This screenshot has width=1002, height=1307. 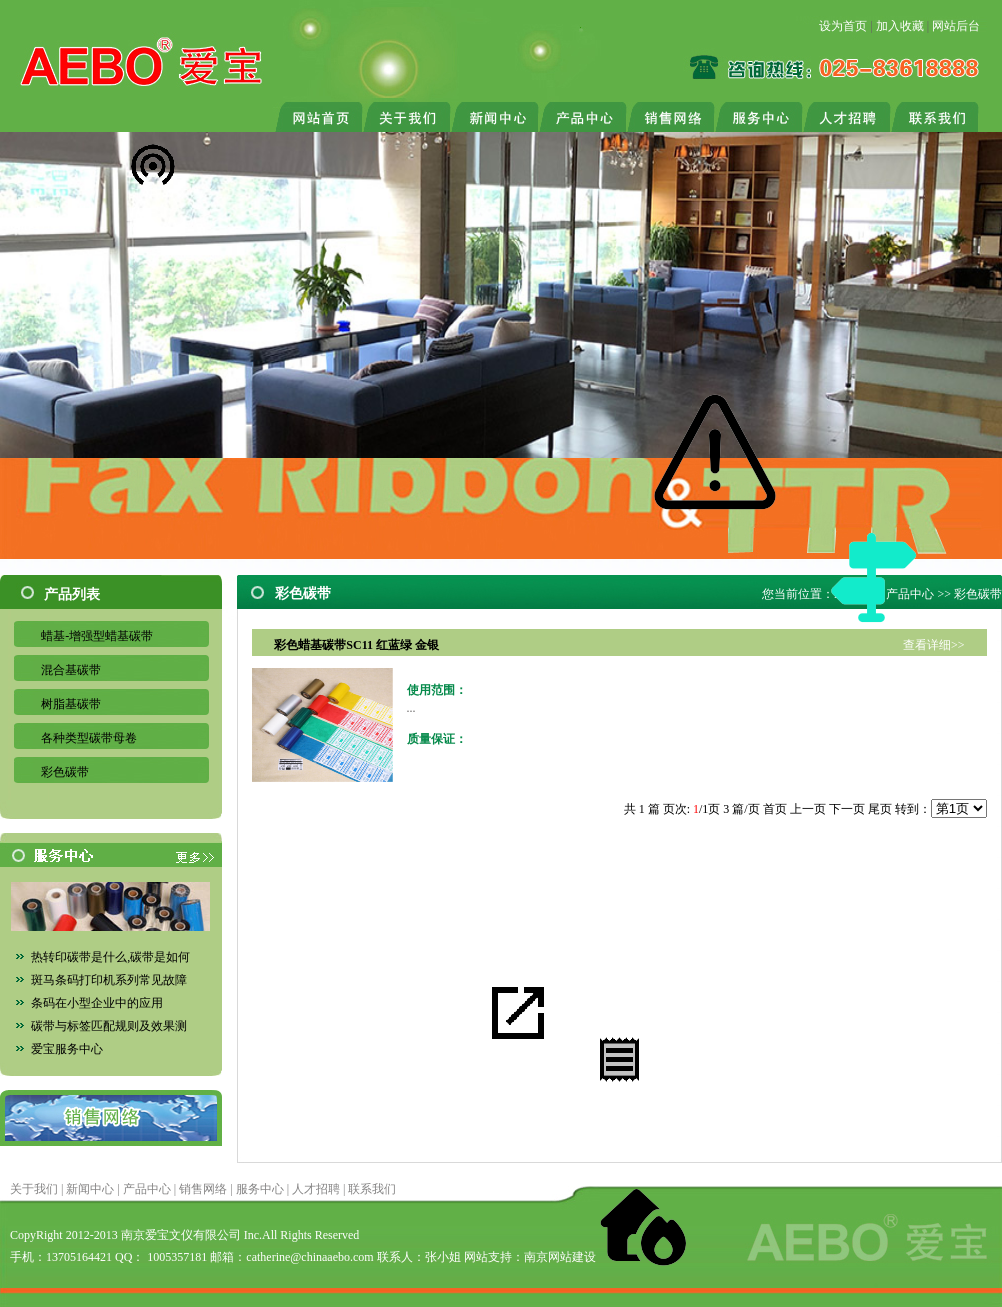 What do you see at coordinates (641, 1225) in the screenshot?
I see `report a fire emergency at a residence` at bounding box center [641, 1225].